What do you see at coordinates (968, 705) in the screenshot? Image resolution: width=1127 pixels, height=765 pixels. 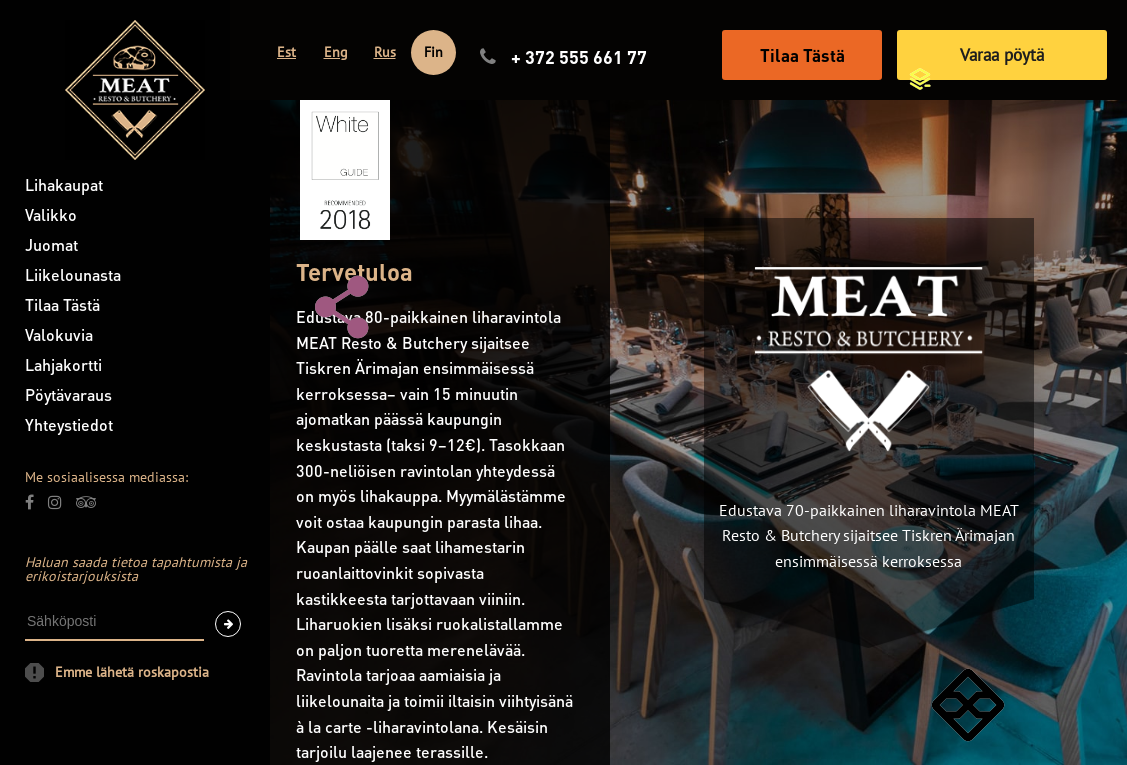 I see `pay with Pix instant payment system` at bounding box center [968, 705].